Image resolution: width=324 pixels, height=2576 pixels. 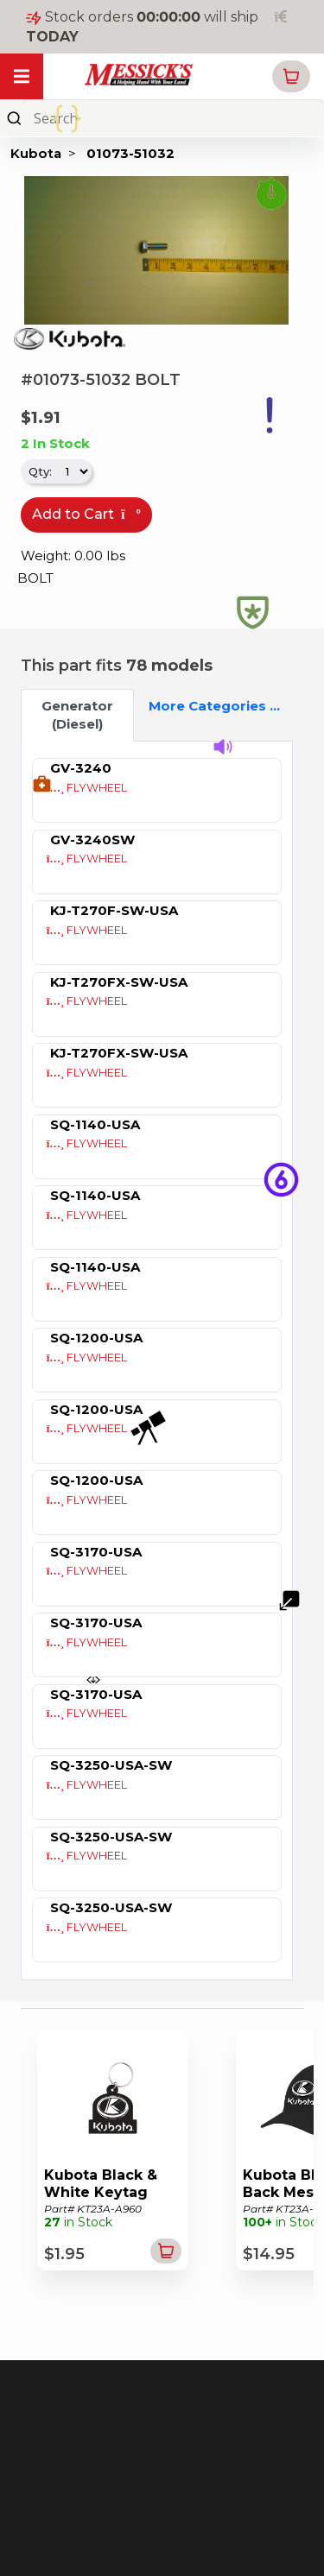 What do you see at coordinates (252, 610) in the screenshot?
I see `indicates premium or enhanced security status` at bounding box center [252, 610].